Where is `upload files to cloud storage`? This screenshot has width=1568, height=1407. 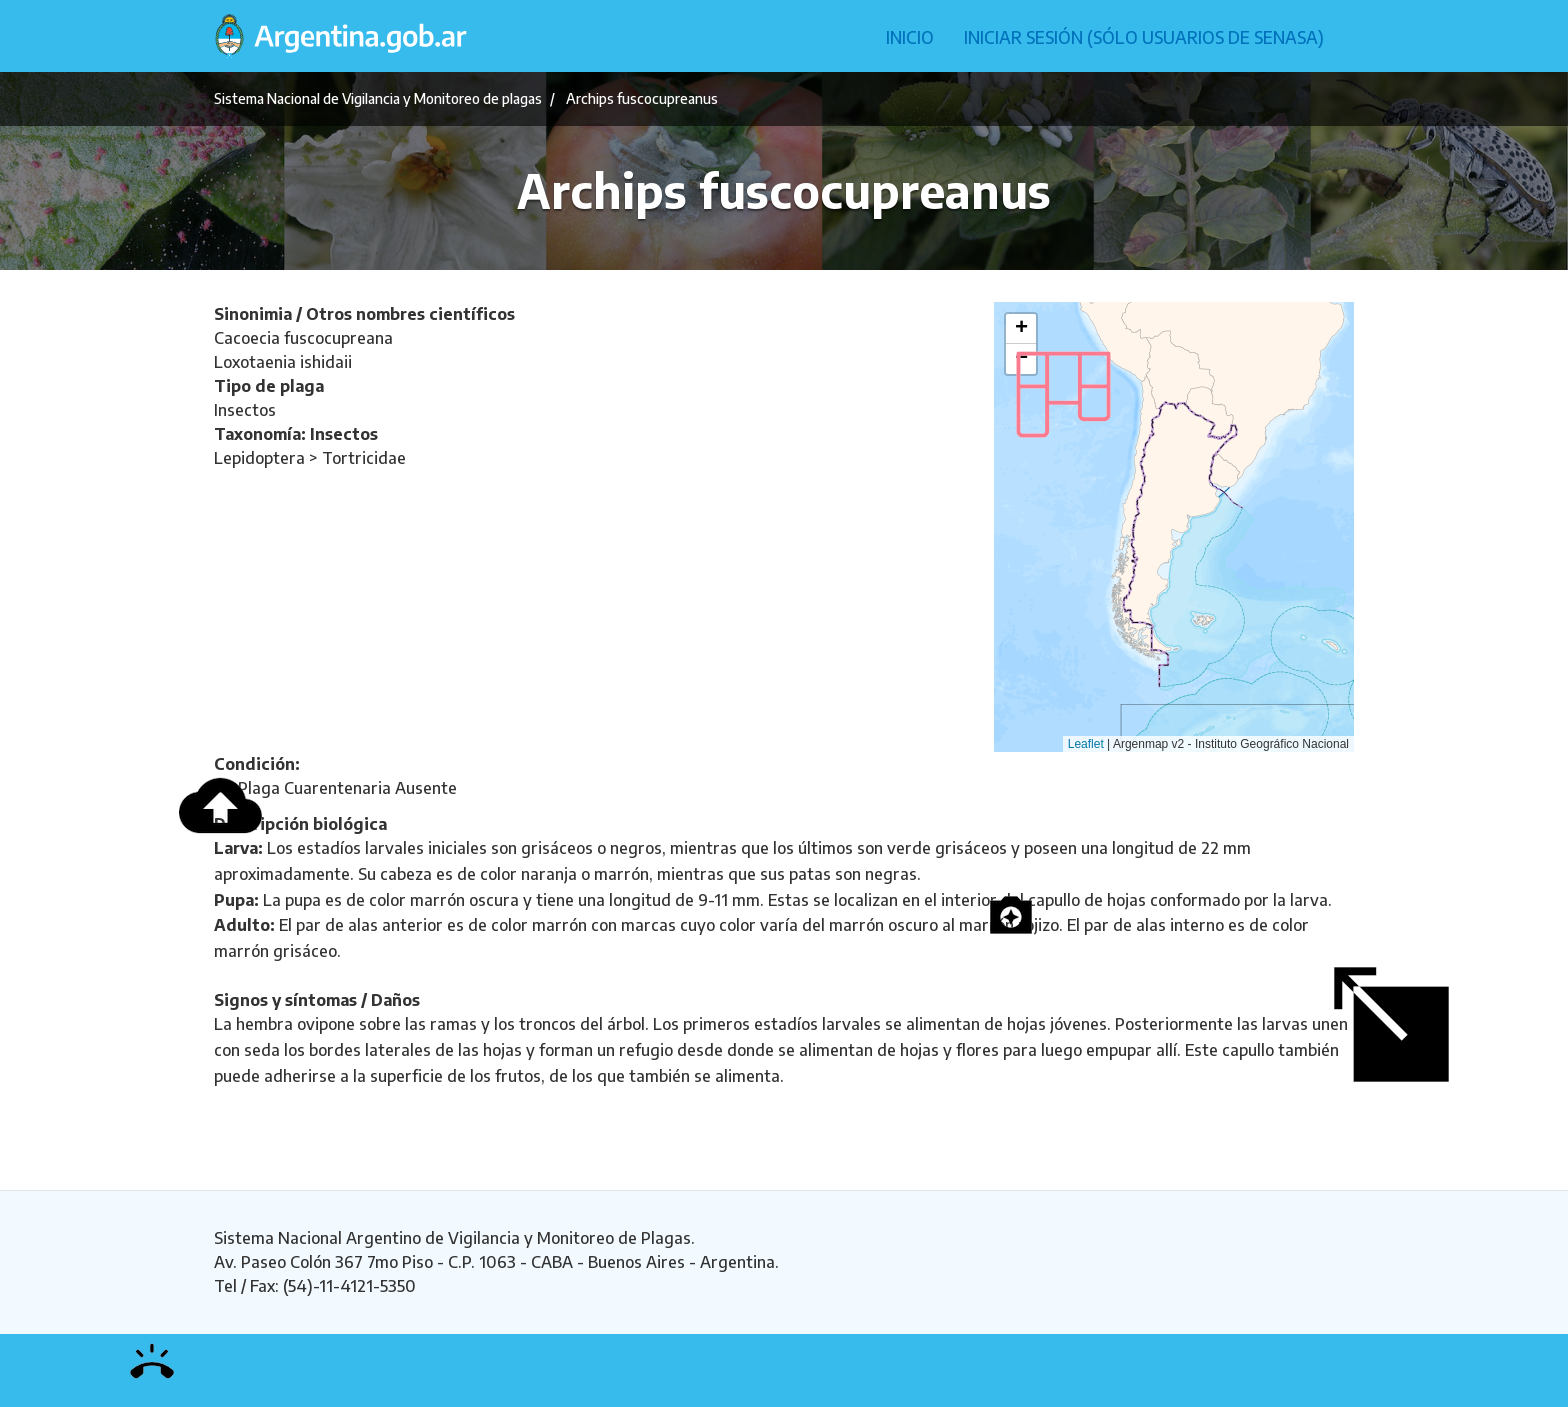 upload files to cloud storage is located at coordinates (220, 805).